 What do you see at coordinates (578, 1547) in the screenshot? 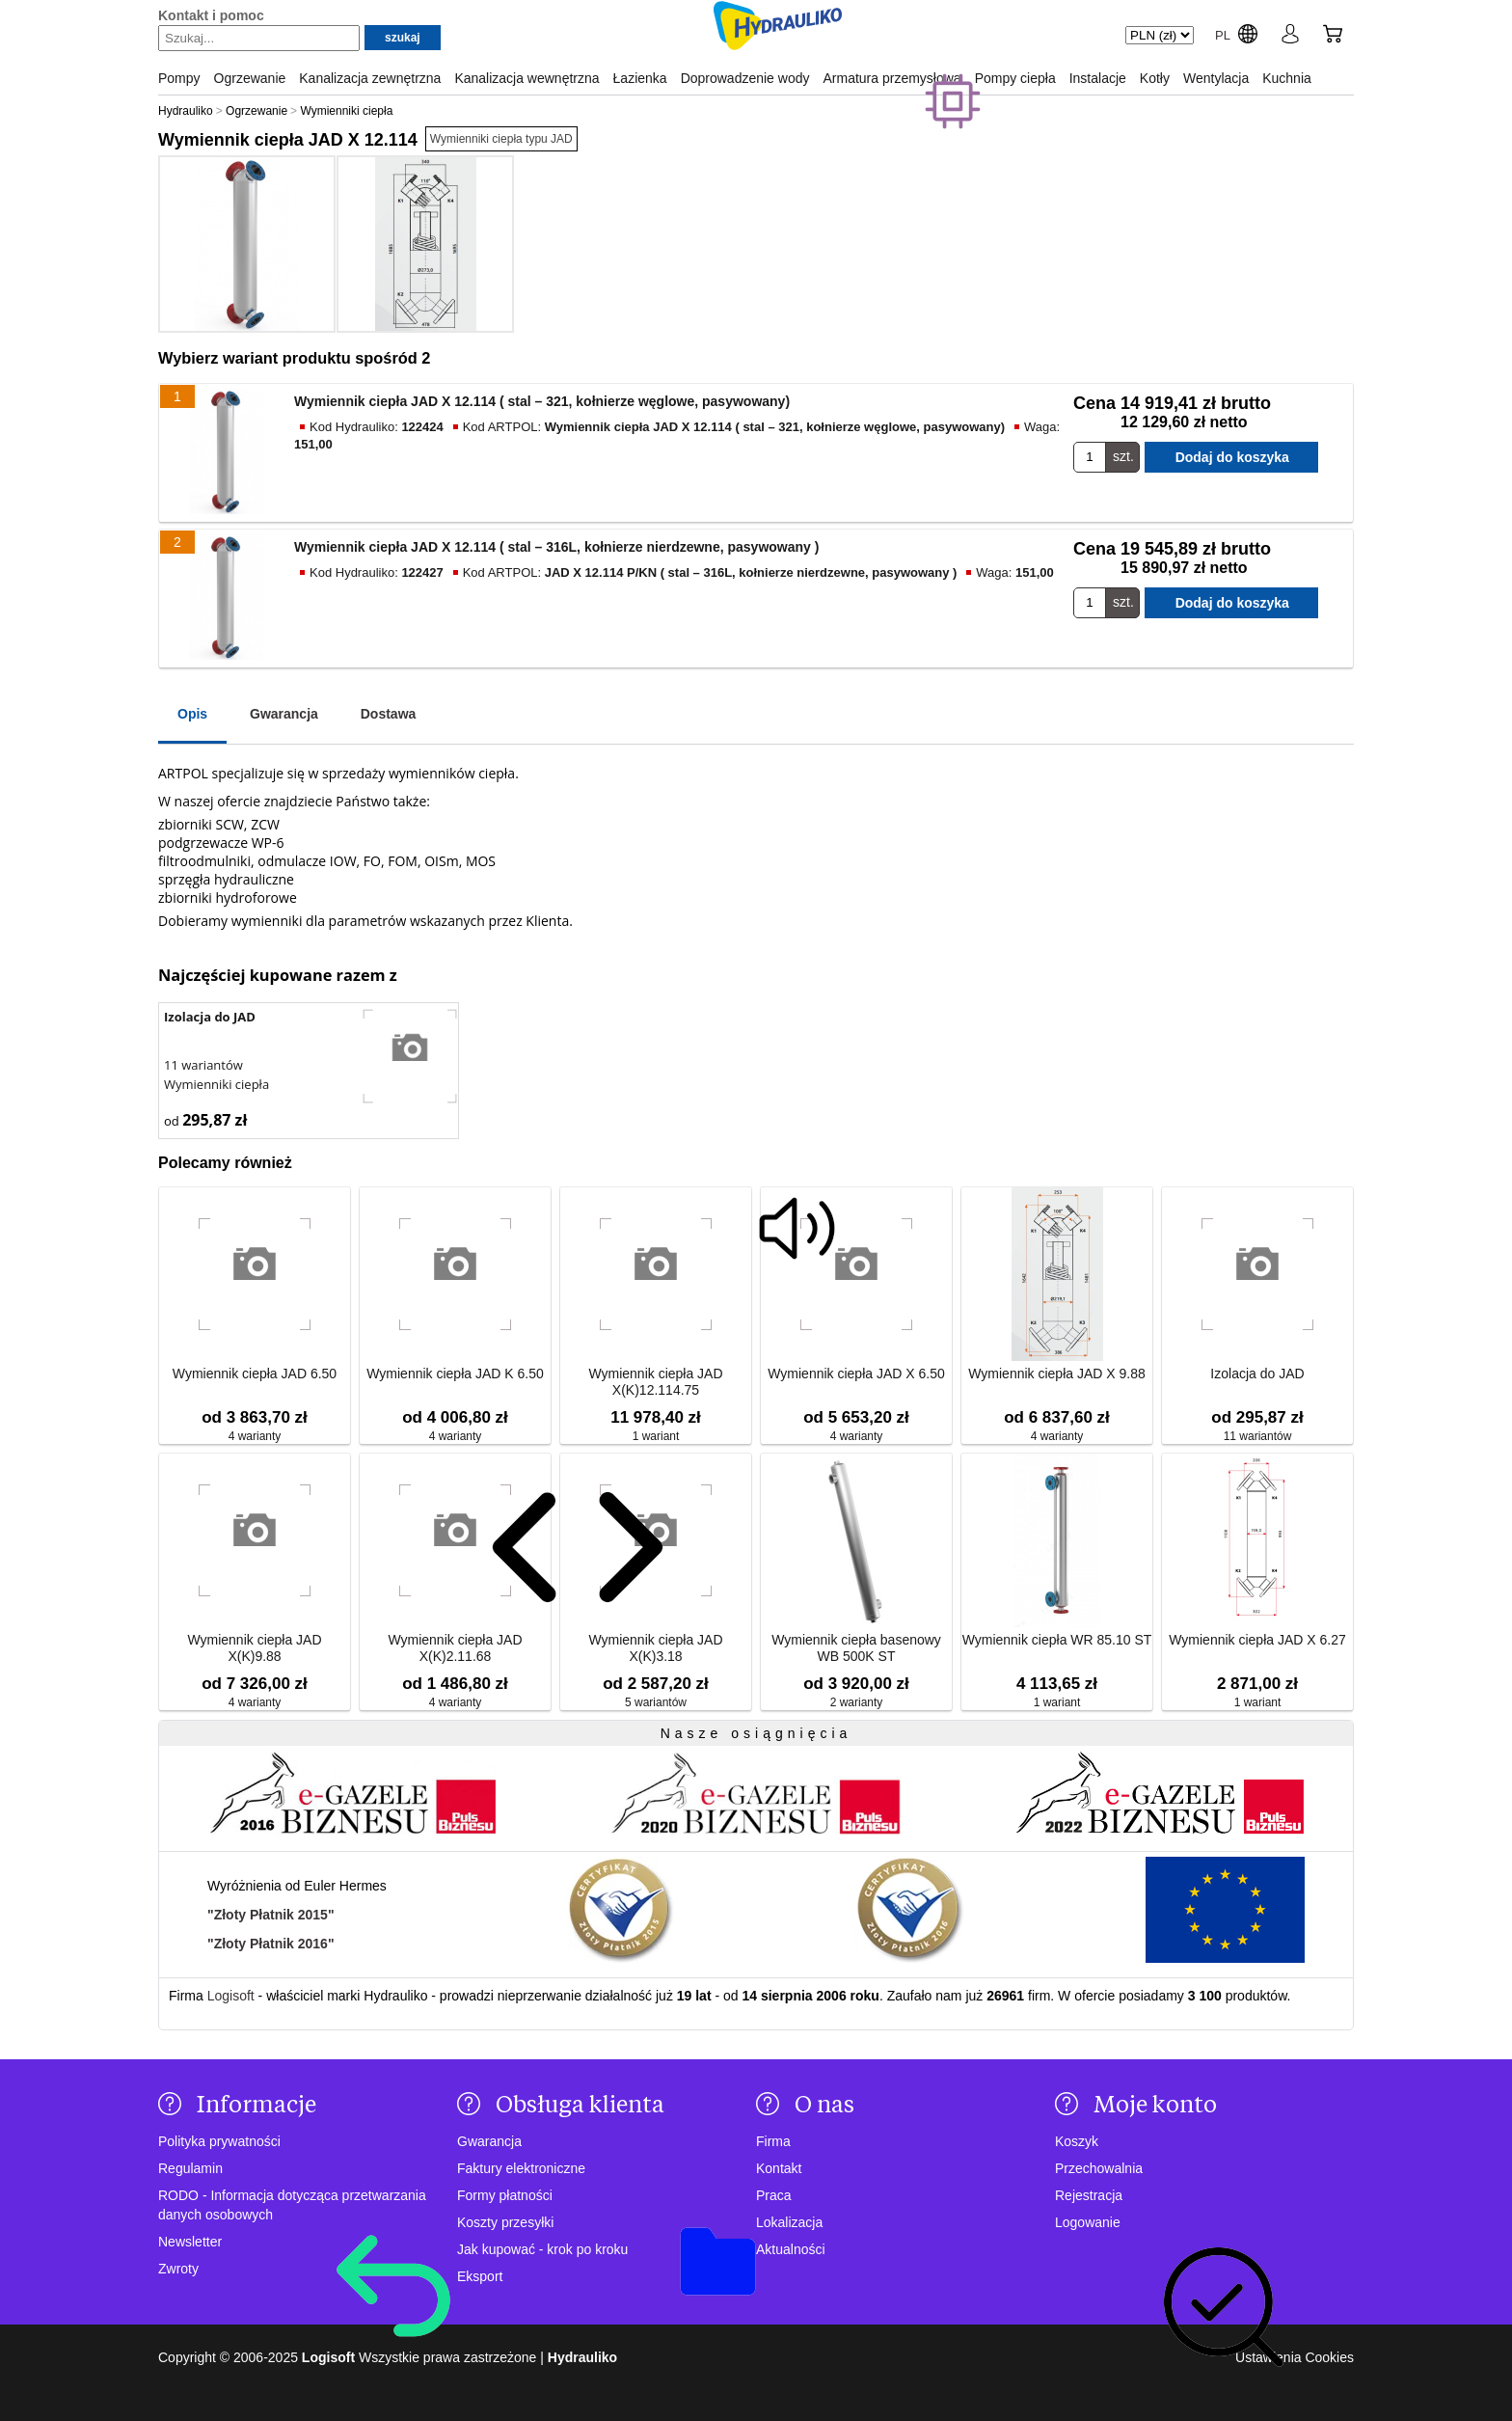
I see `view source code` at bounding box center [578, 1547].